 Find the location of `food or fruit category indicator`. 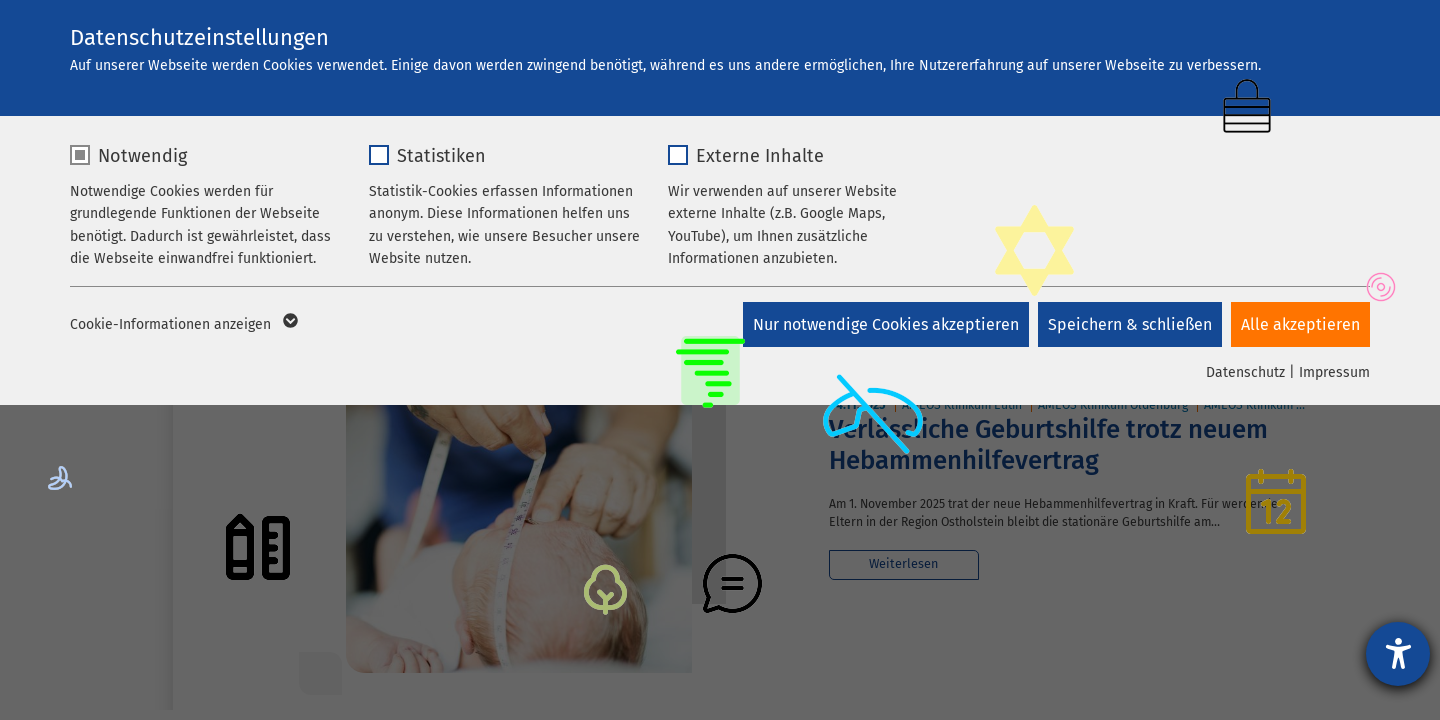

food or fruit category indicator is located at coordinates (60, 478).